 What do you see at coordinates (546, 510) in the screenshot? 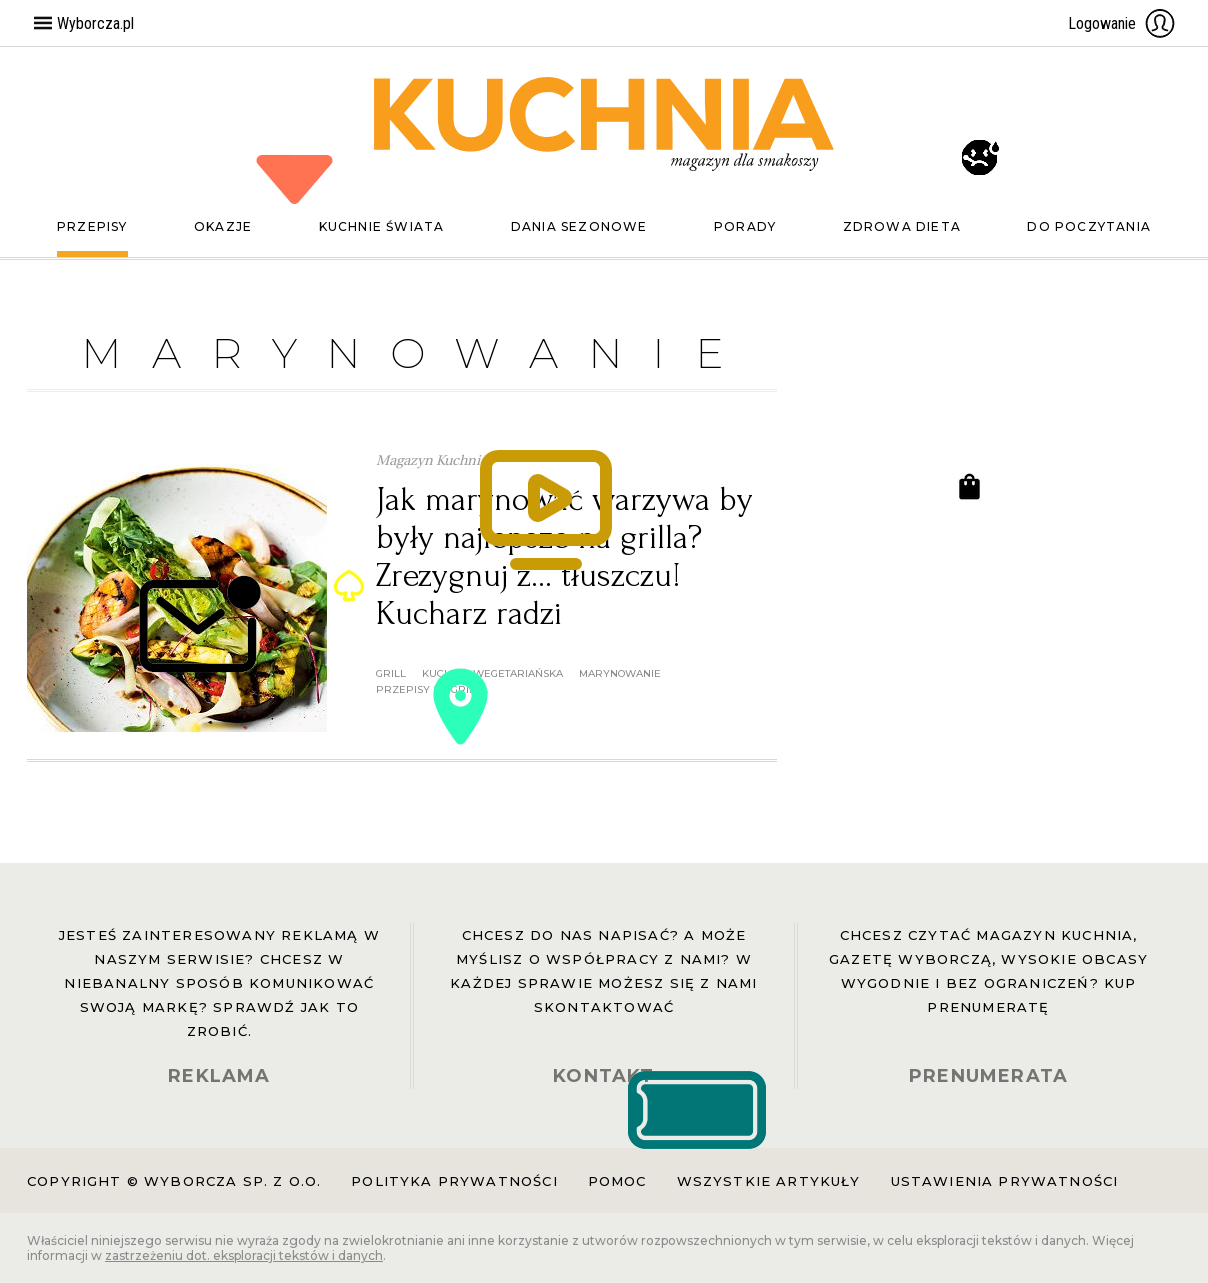
I see `play video or stream content on TV` at bounding box center [546, 510].